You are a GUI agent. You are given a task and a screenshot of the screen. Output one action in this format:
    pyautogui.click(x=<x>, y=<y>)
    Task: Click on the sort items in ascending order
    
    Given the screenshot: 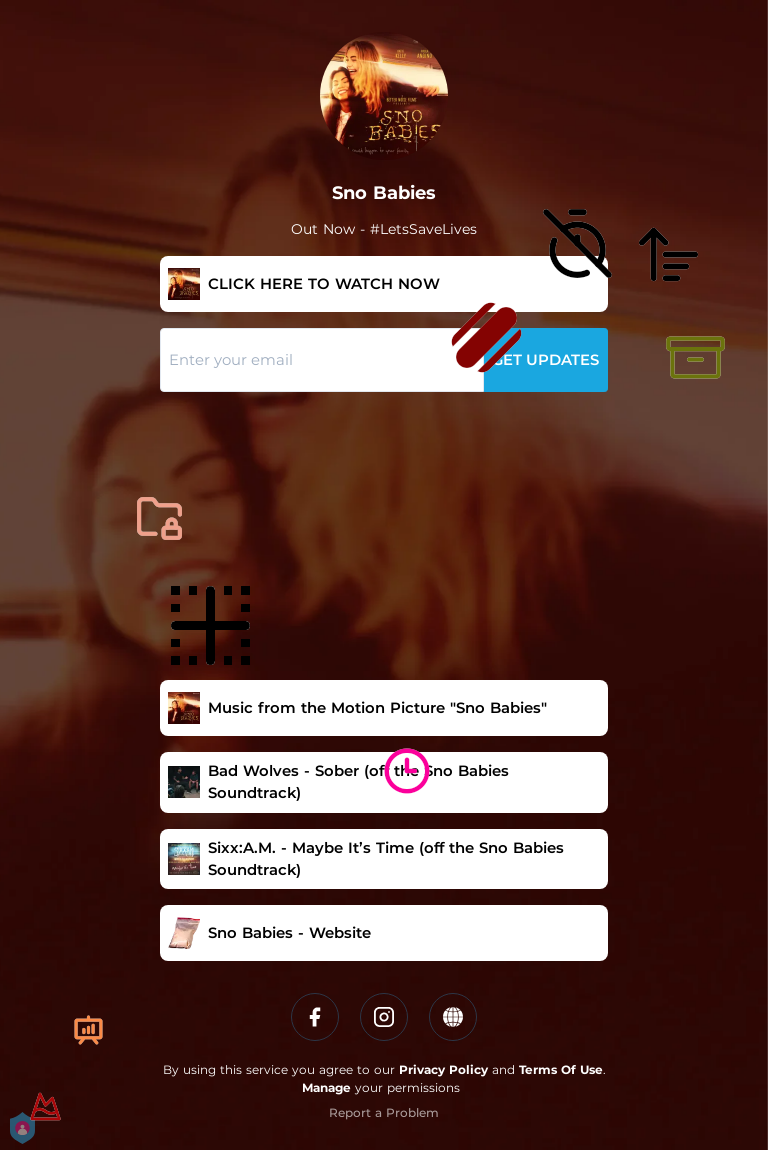 What is the action you would take?
    pyautogui.click(x=668, y=254)
    